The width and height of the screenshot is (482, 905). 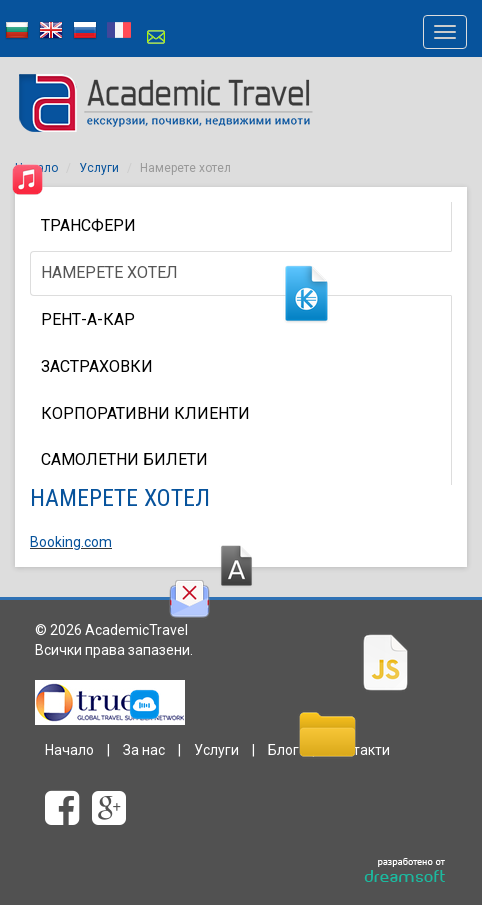 I want to click on open email application, so click(x=156, y=37).